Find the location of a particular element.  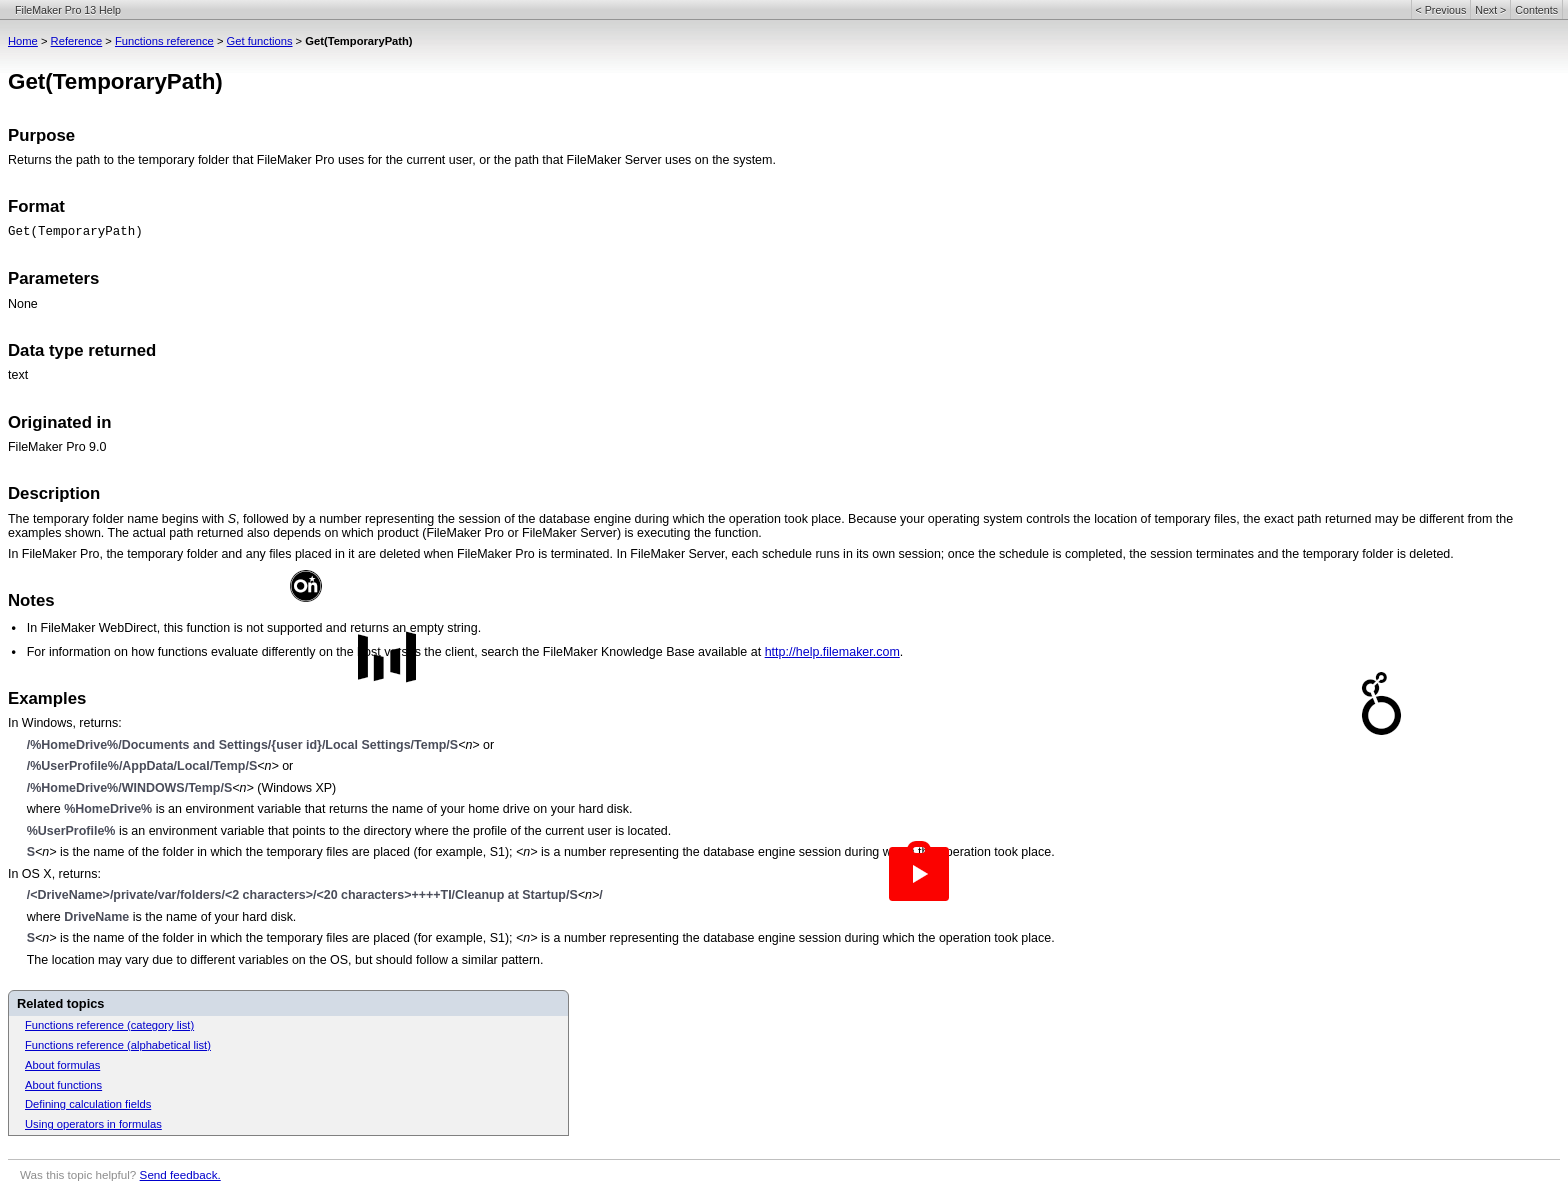

open looker data analytics platform is located at coordinates (1381, 703).